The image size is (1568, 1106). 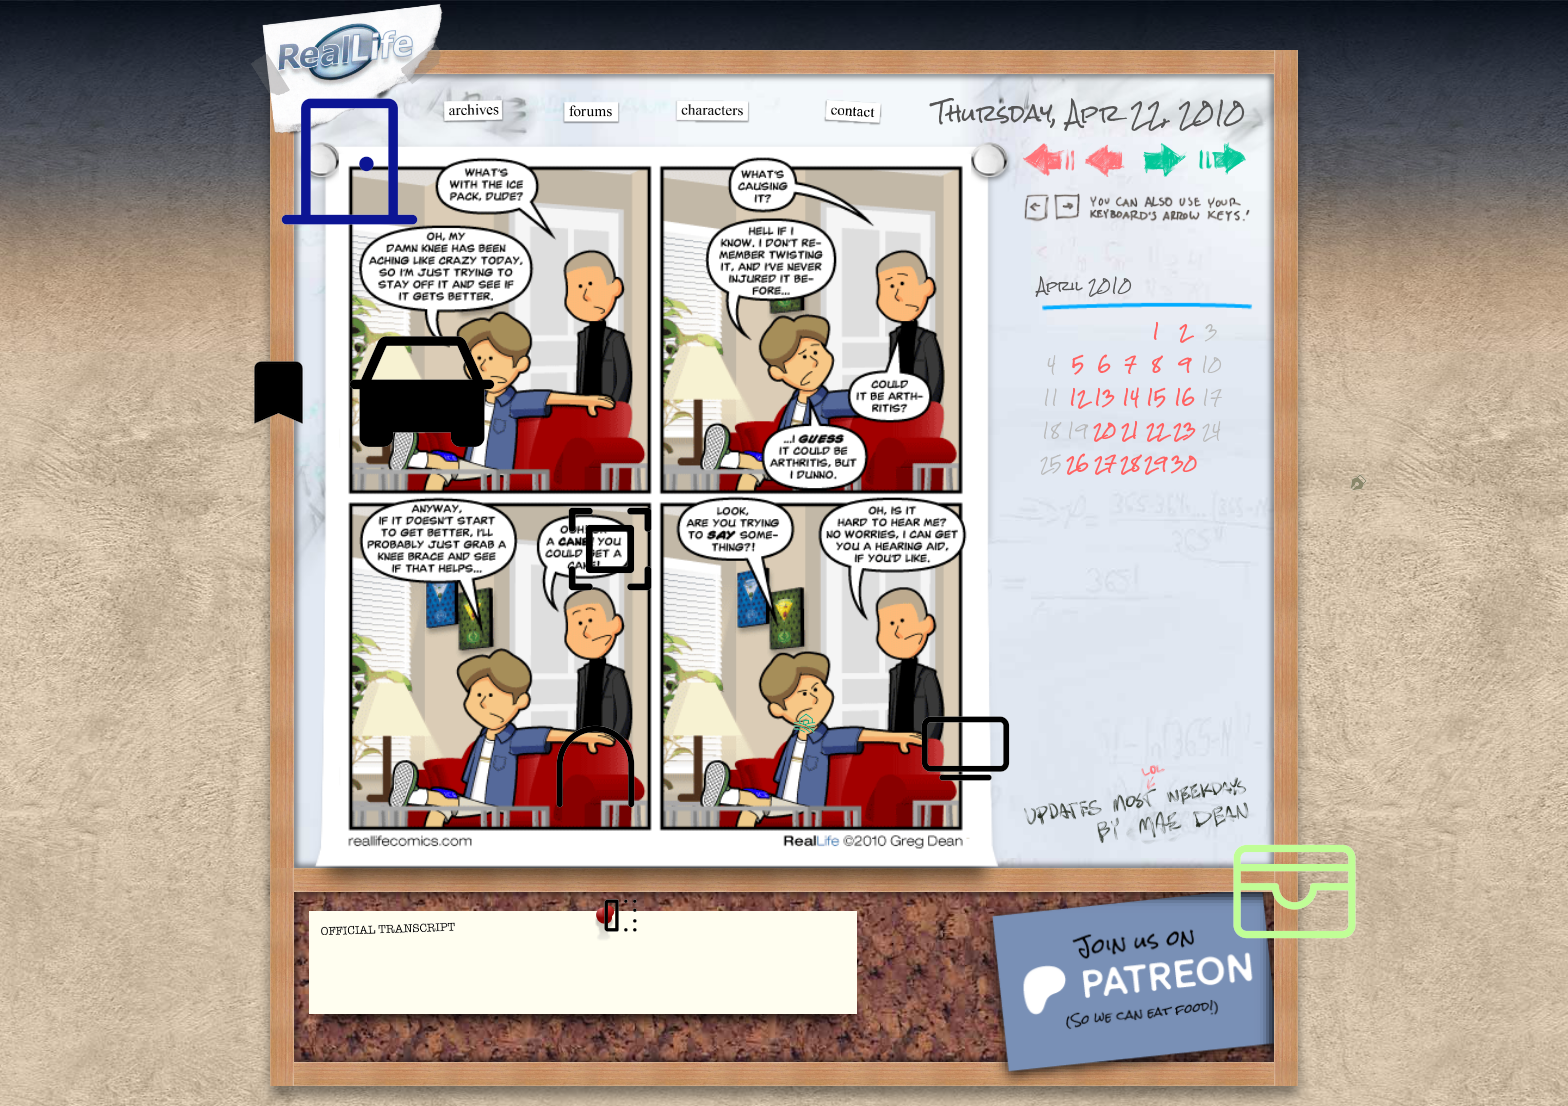 What do you see at coordinates (610, 549) in the screenshot?
I see `scan a QR code or barcode` at bounding box center [610, 549].